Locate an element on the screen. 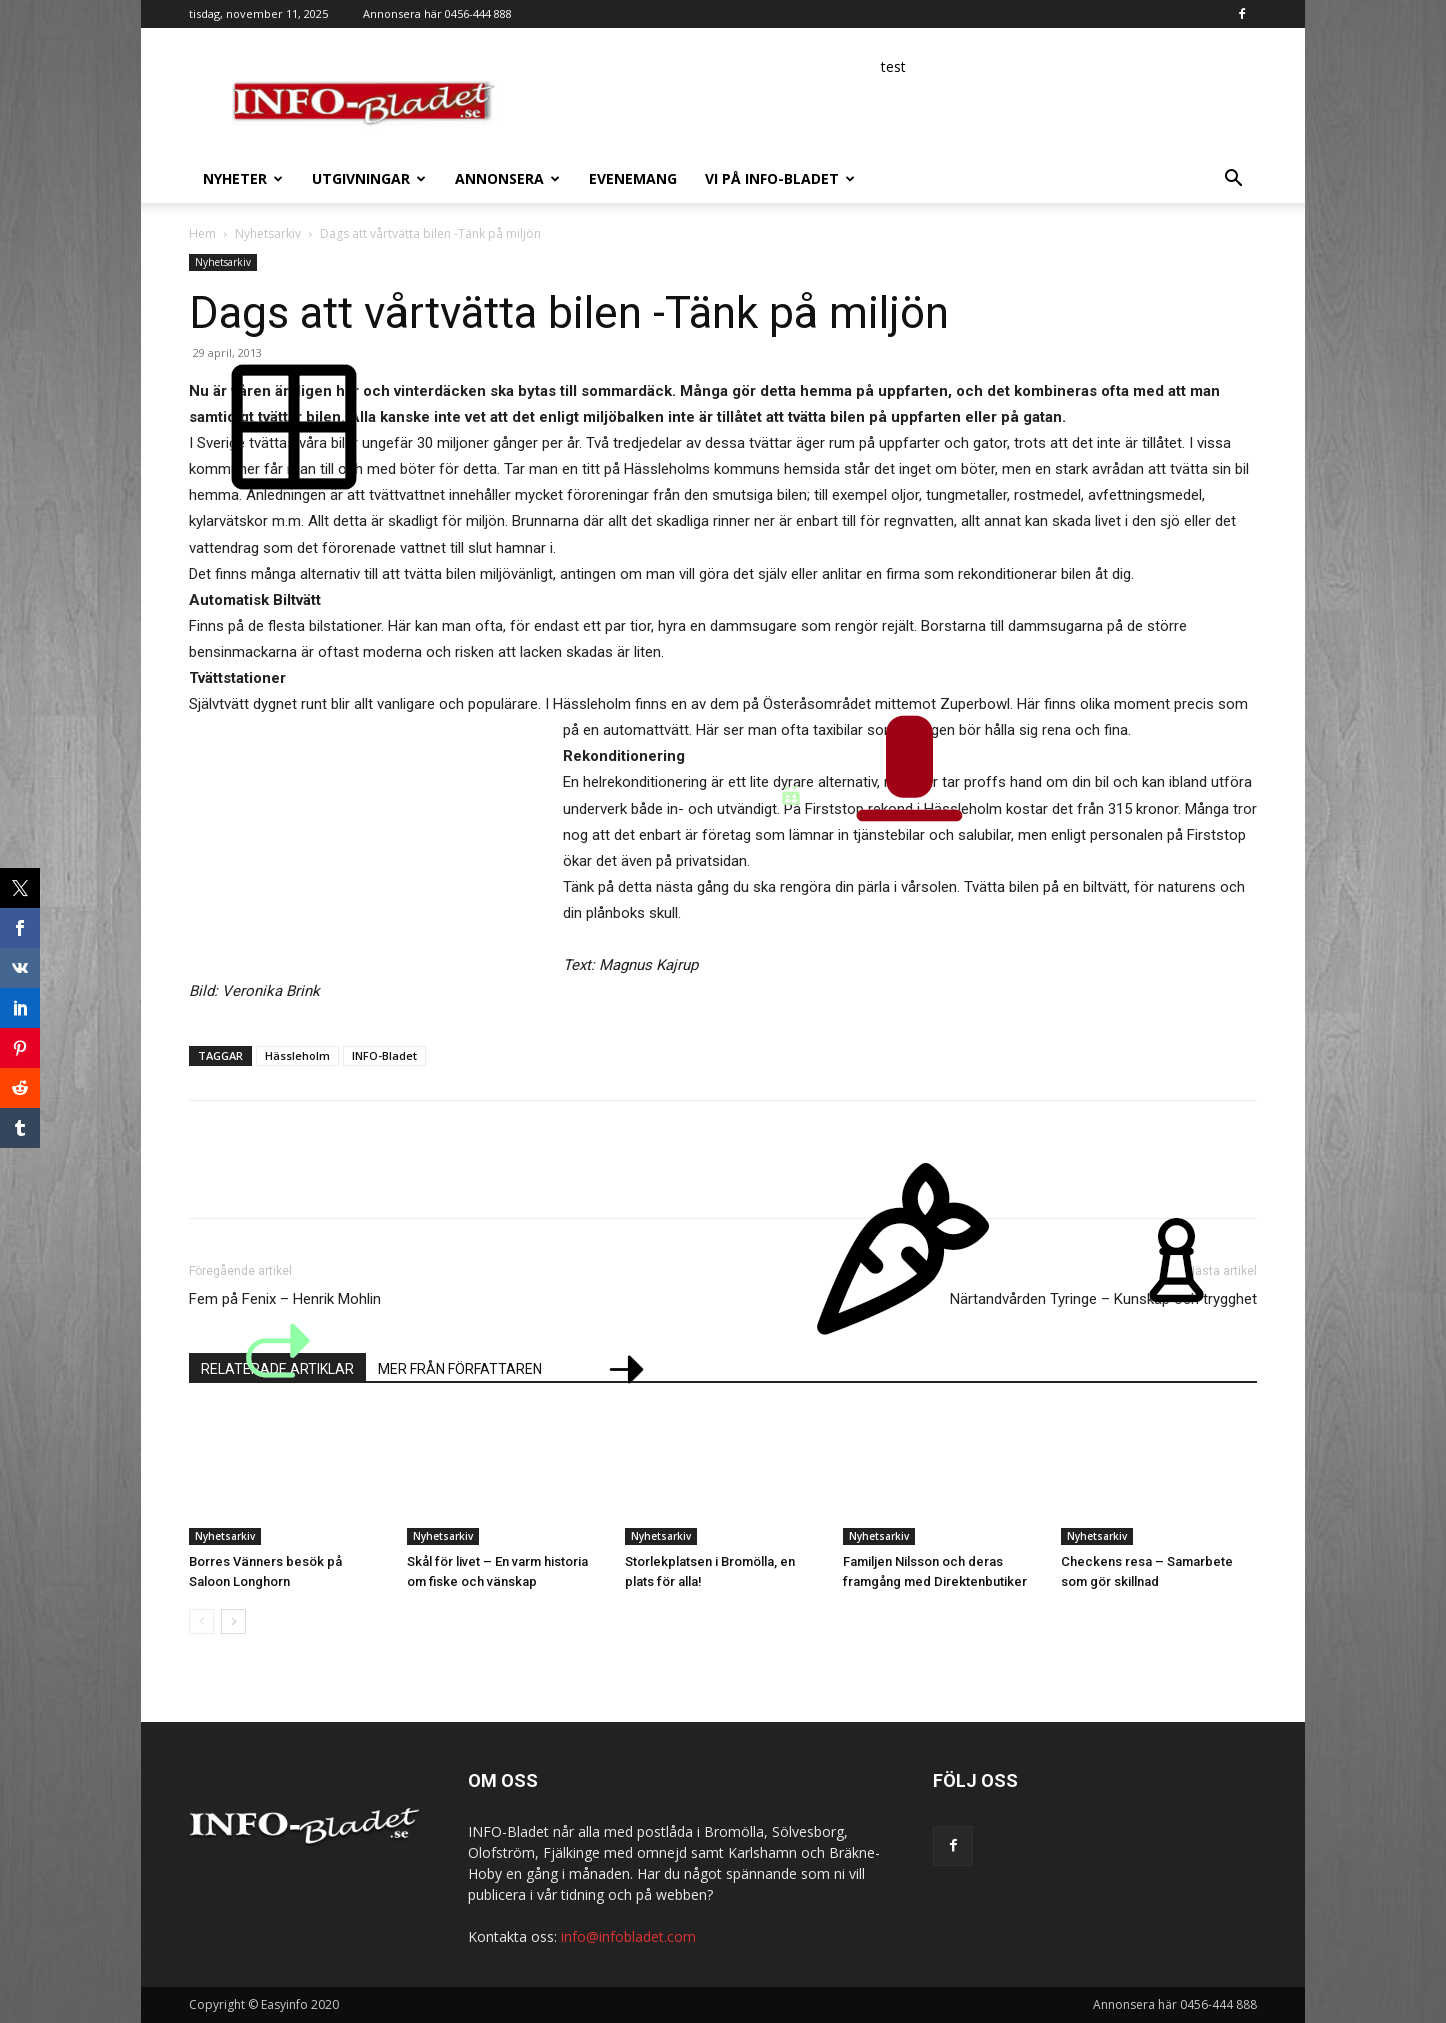 This screenshot has width=1446, height=2023. navigate to the next item or screen is located at coordinates (626, 1369).